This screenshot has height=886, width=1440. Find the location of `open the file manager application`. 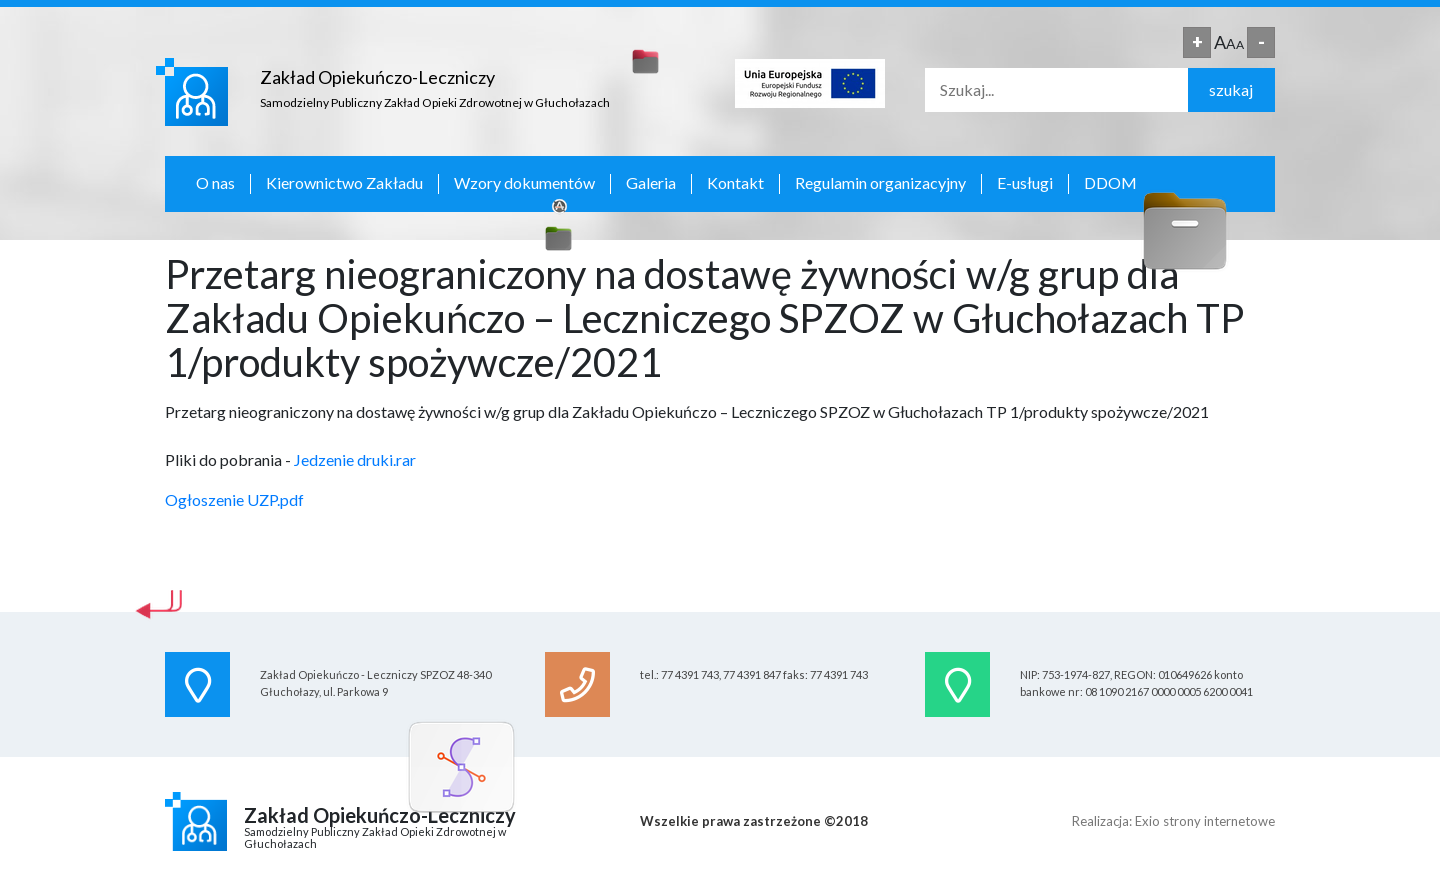

open the file manager application is located at coordinates (1185, 231).